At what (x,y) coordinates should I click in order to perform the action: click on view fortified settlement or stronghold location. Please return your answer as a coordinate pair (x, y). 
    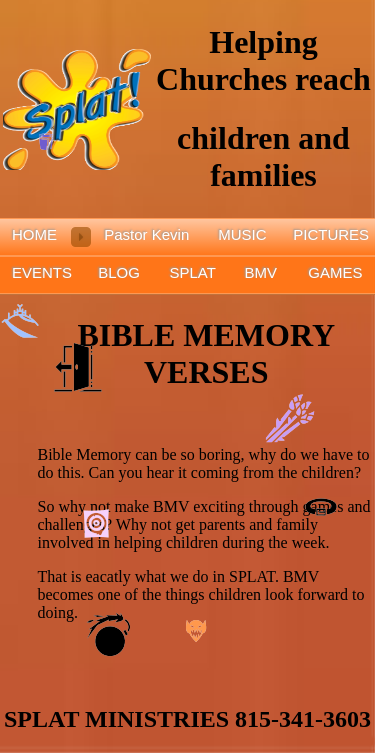
    Looking at the image, I should click on (20, 320).